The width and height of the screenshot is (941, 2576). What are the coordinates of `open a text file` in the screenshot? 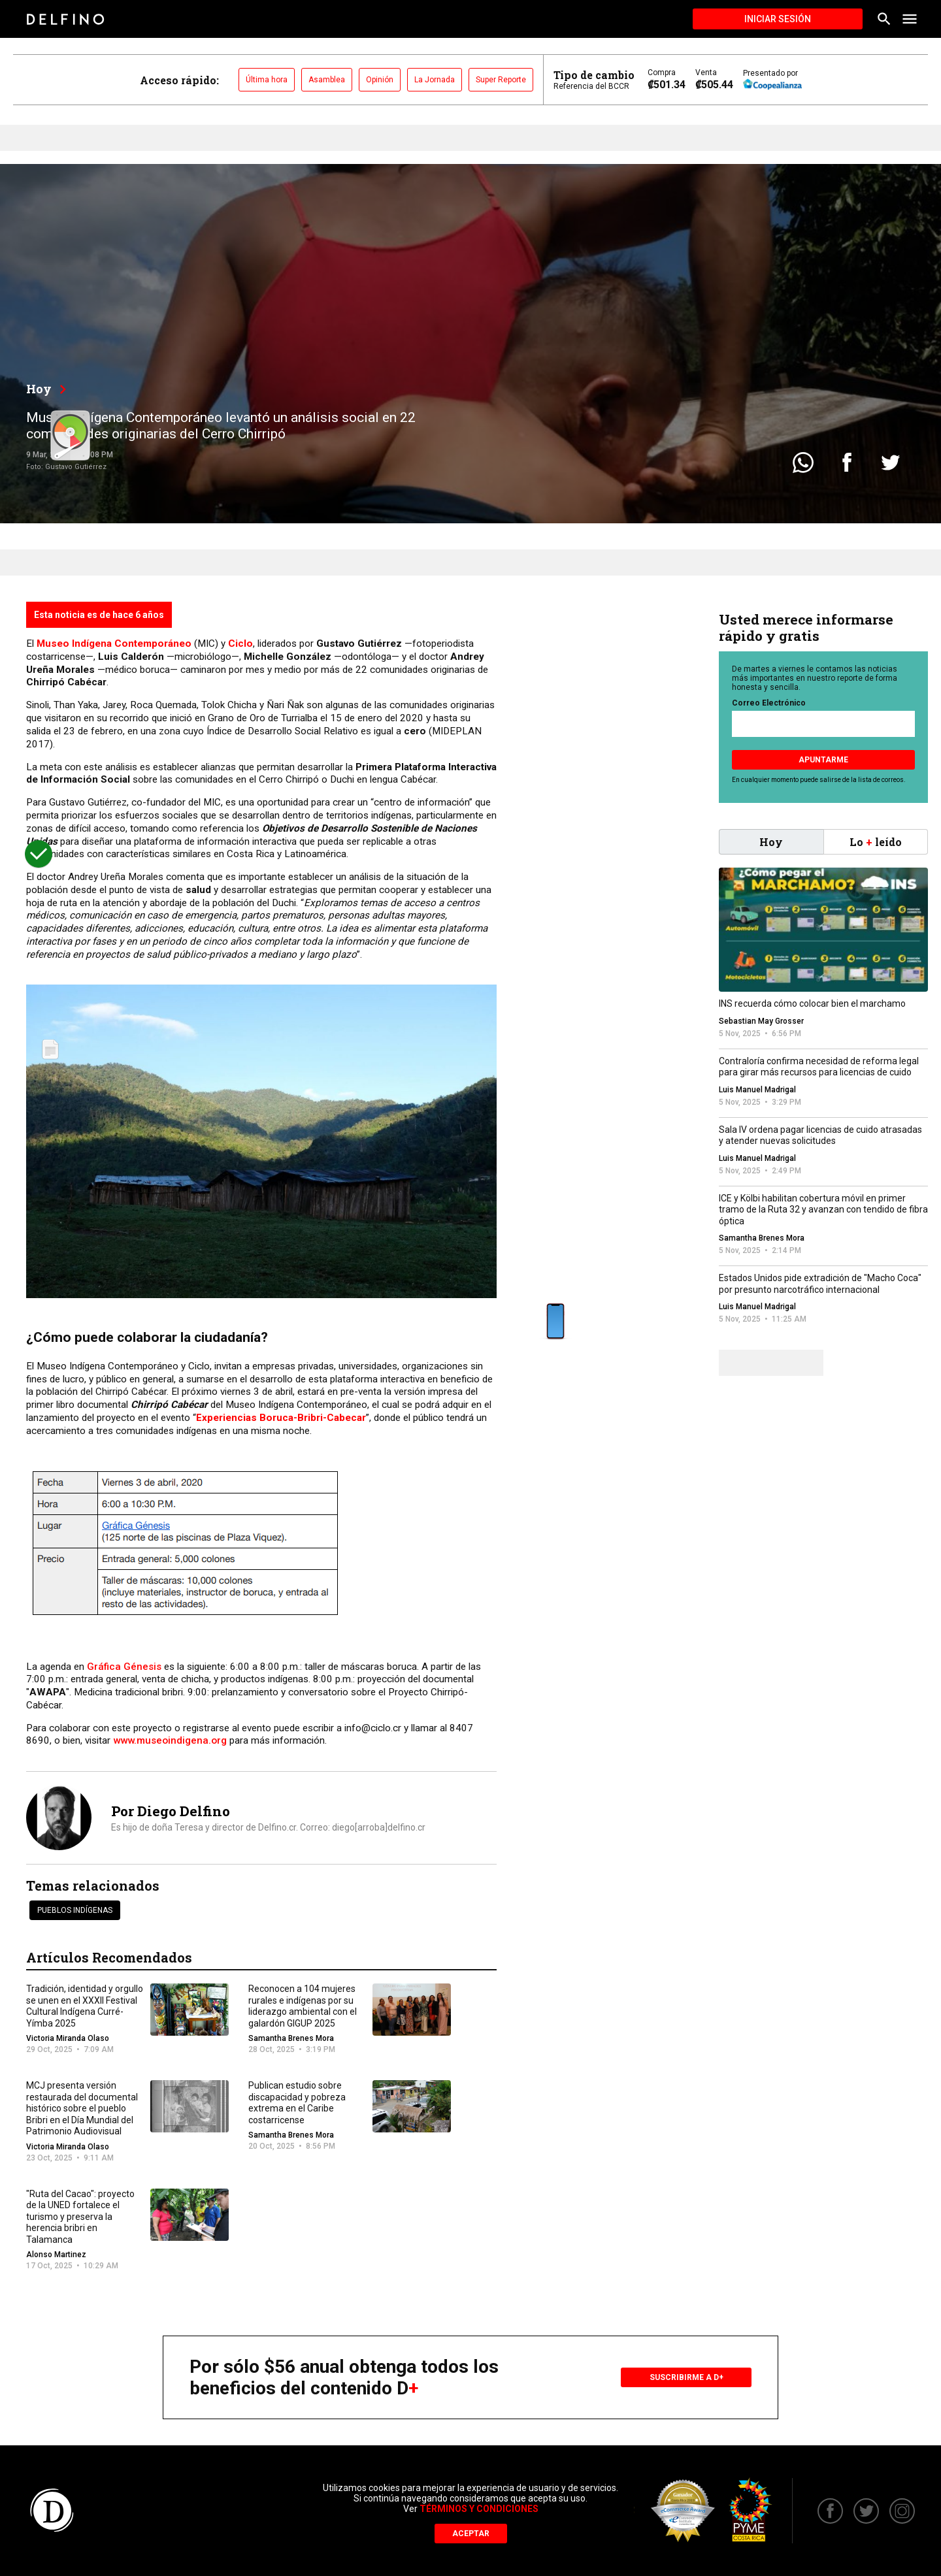 It's located at (50, 1049).